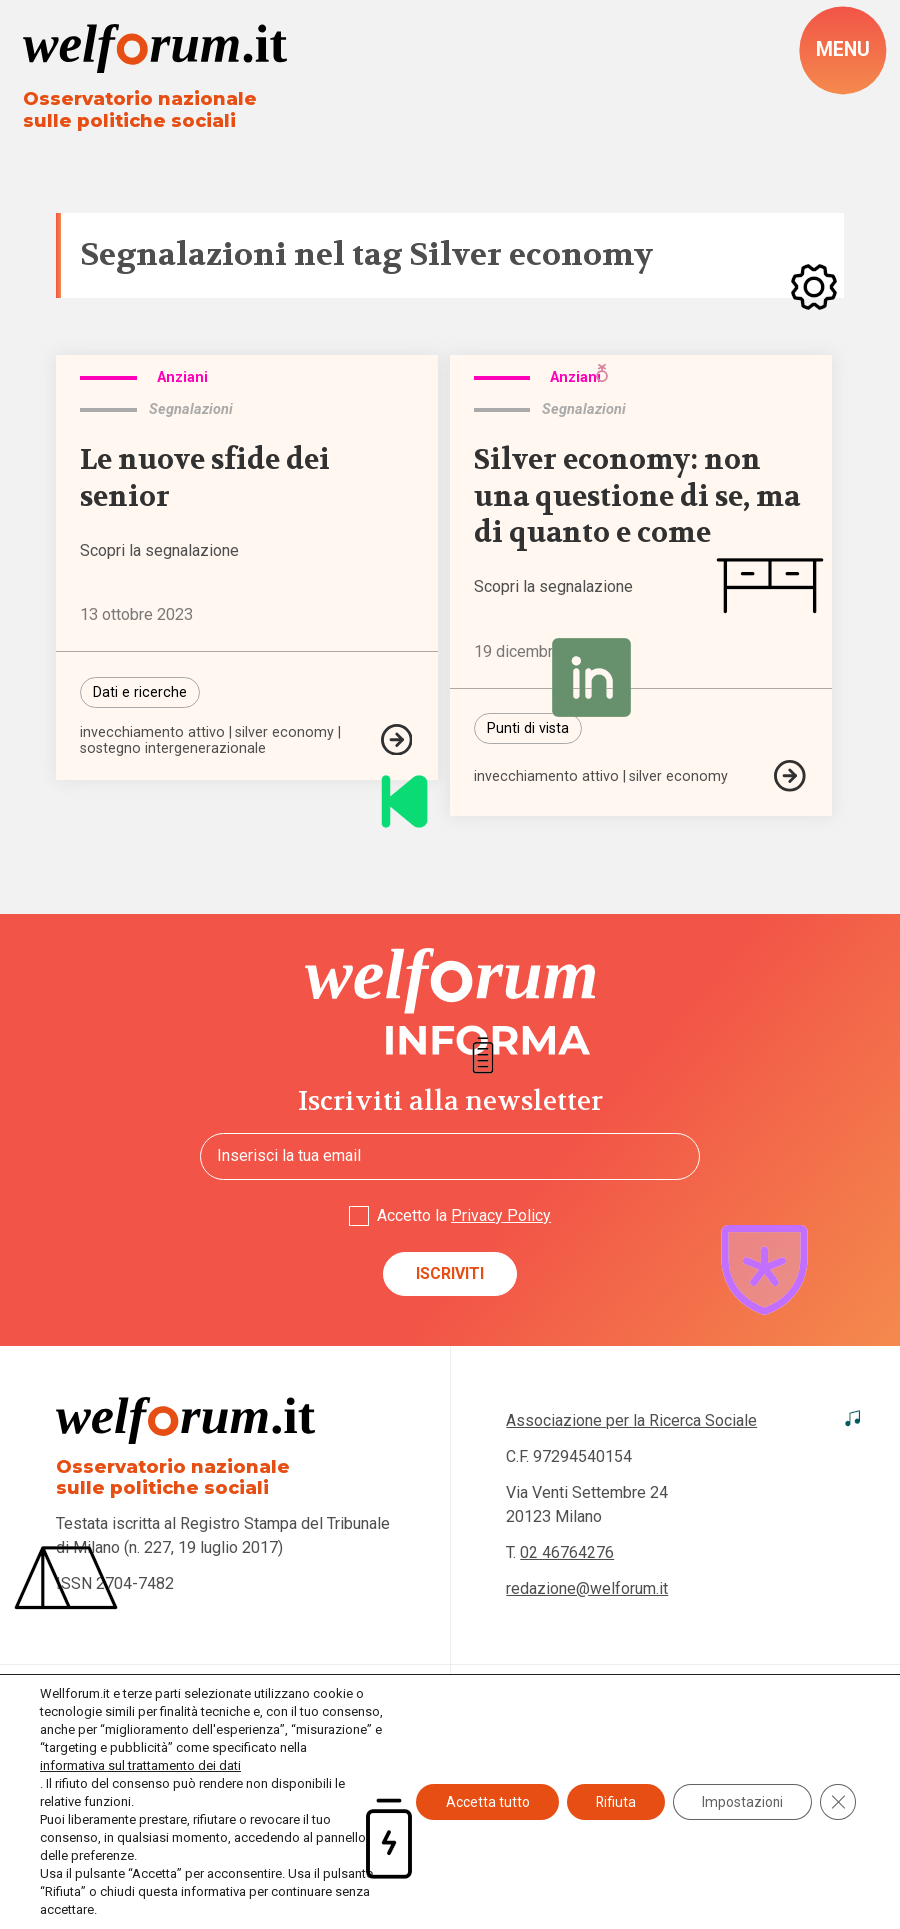 This screenshot has width=900, height=1929. Describe the element at coordinates (403, 801) in the screenshot. I see `skip to previous track` at that location.